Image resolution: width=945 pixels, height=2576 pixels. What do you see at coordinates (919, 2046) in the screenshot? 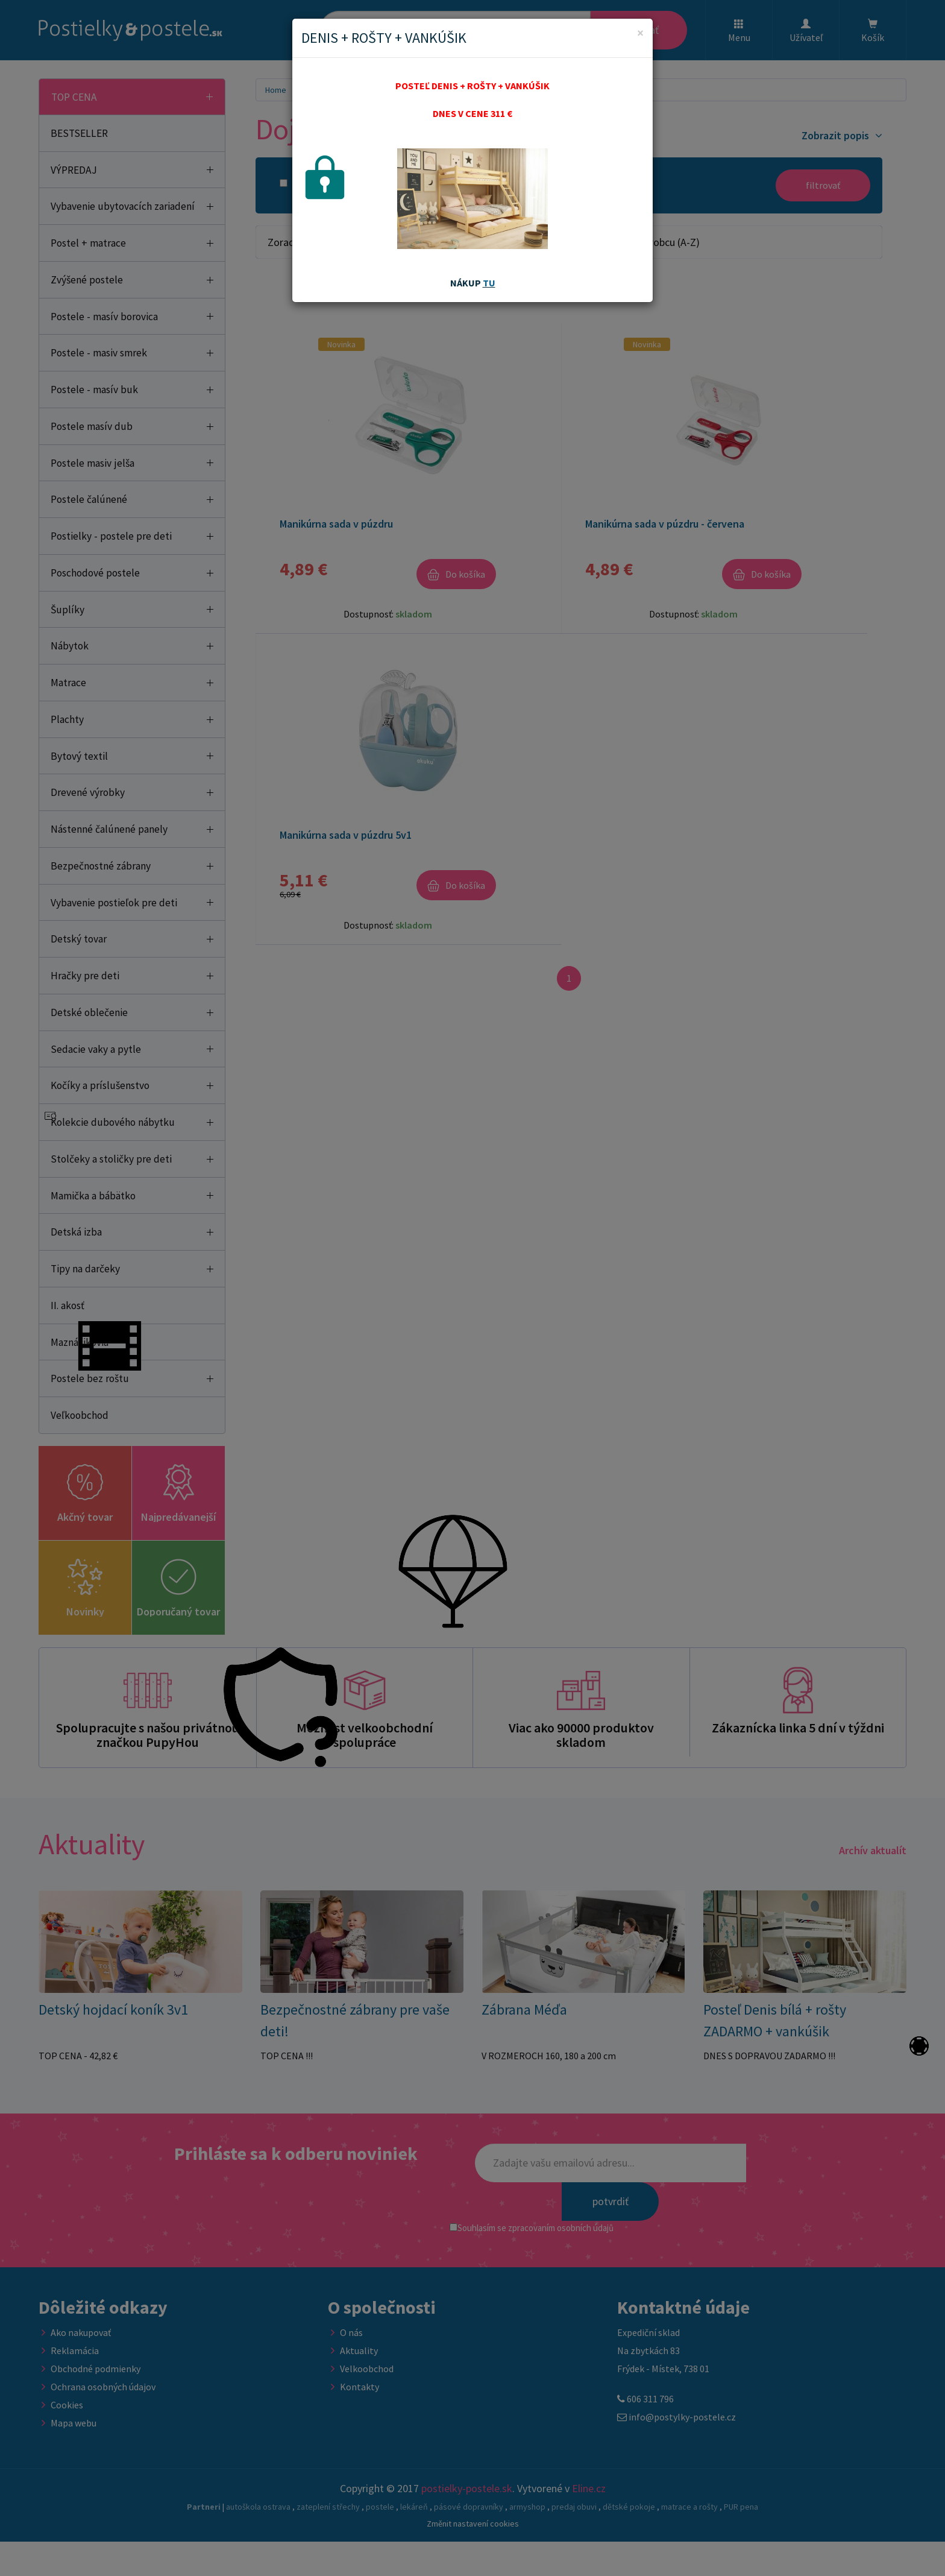
I see `indicates loading or processing in progress` at bounding box center [919, 2046].